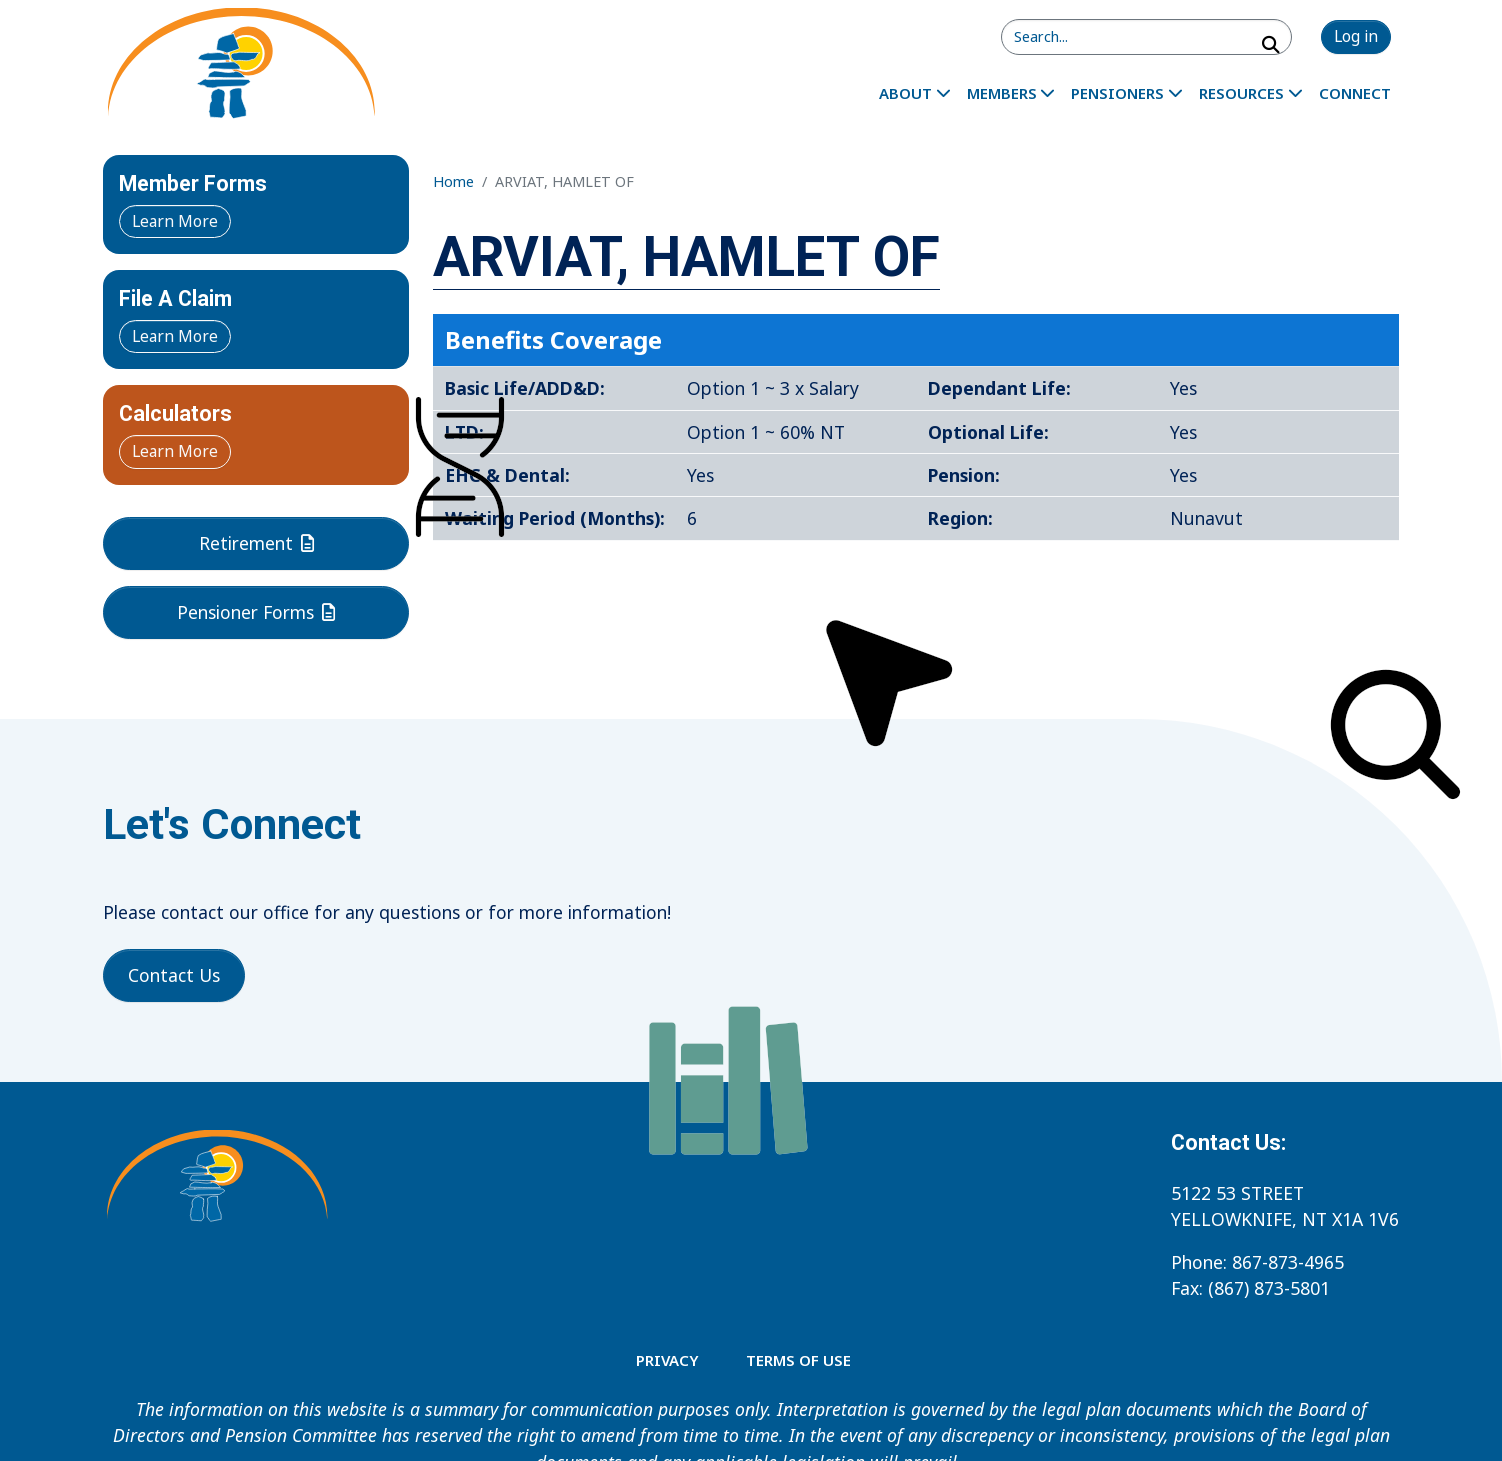 The height and width of the screenshot is (1461, 1502). Describe the element at coordinates (1395, 734) in the screenshot. I see `search for content or items` at that location.